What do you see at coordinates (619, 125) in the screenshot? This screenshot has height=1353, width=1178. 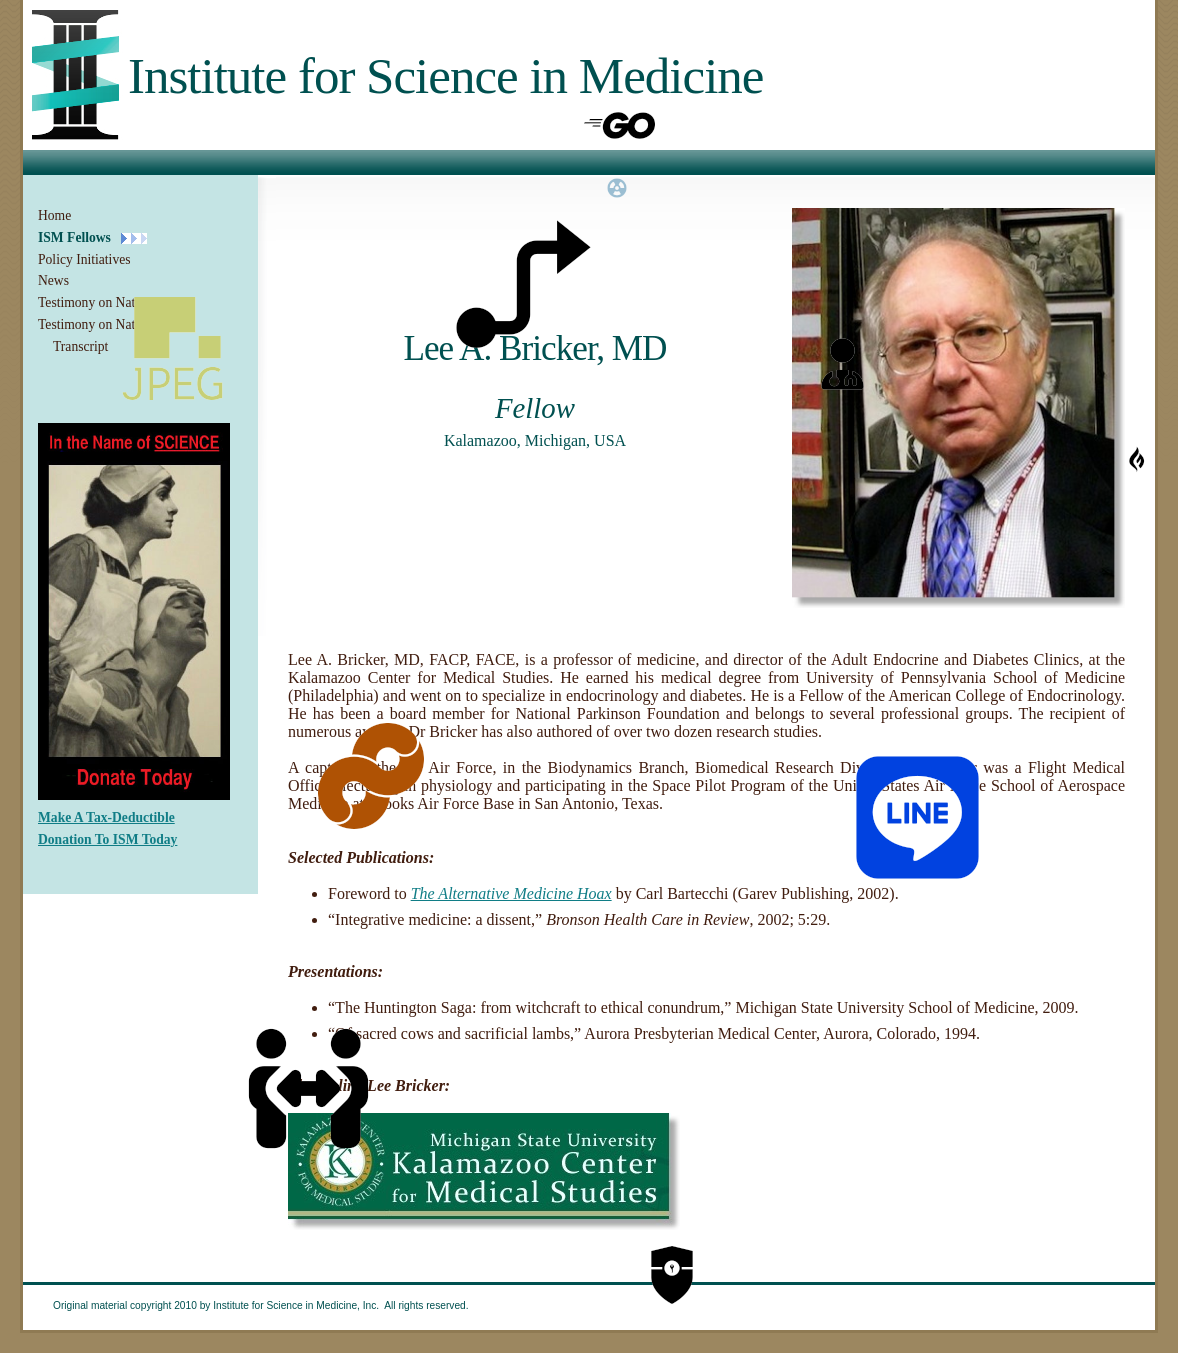 I see `go programming language logo` at bounding box center [619, 125].